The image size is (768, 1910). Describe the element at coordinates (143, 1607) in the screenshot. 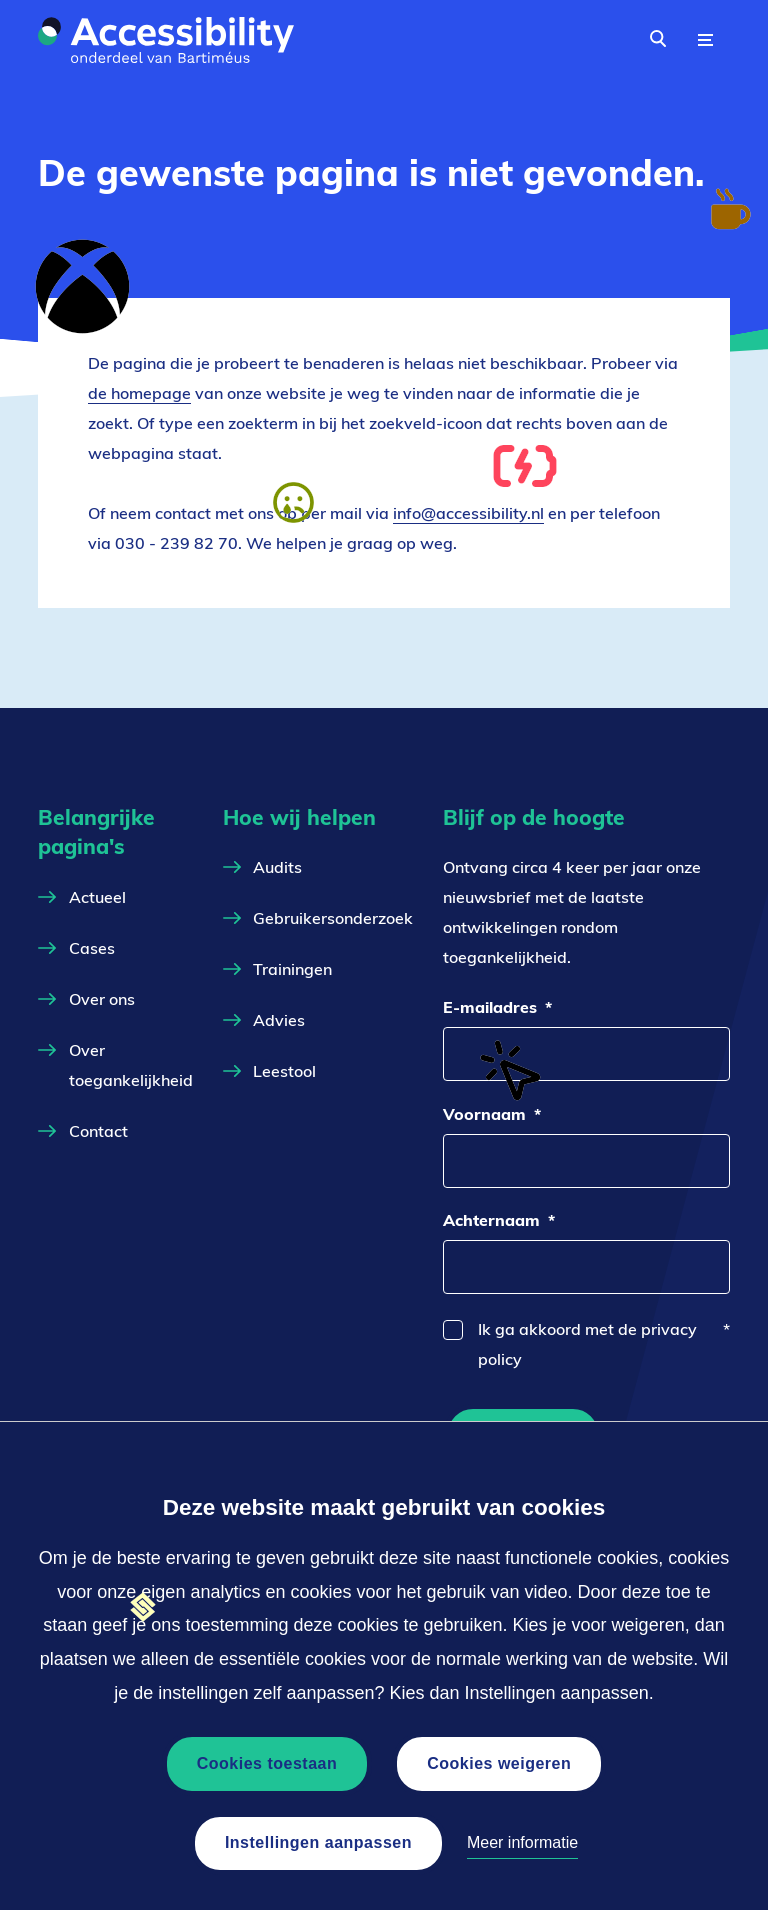

I see `staylinked company logo` at that location.